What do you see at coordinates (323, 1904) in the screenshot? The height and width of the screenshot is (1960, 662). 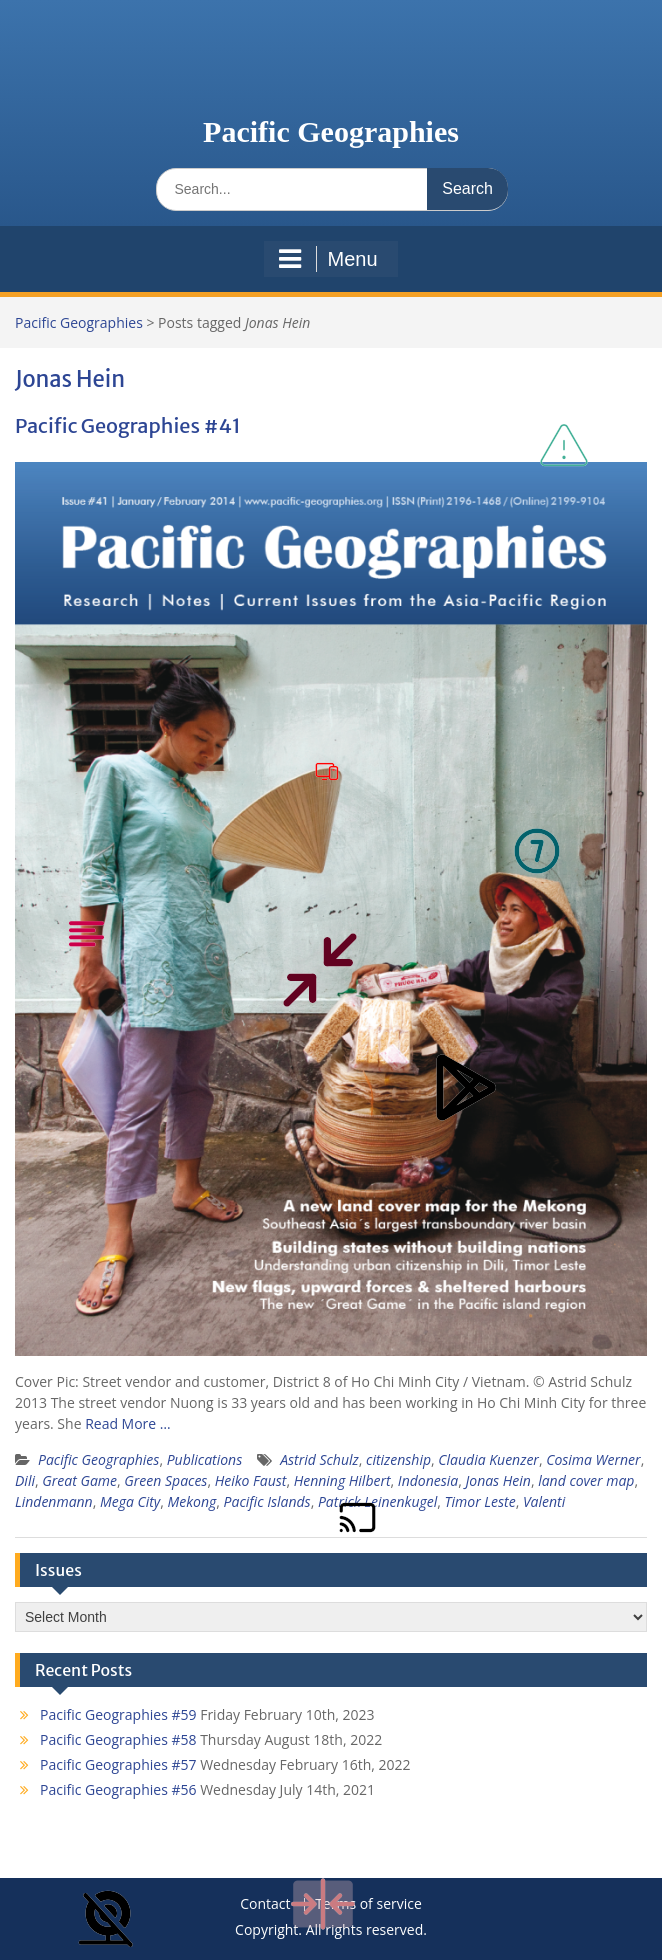 I see `collapse or minimize a panel horizontally` at bounding box center [323, 1904].